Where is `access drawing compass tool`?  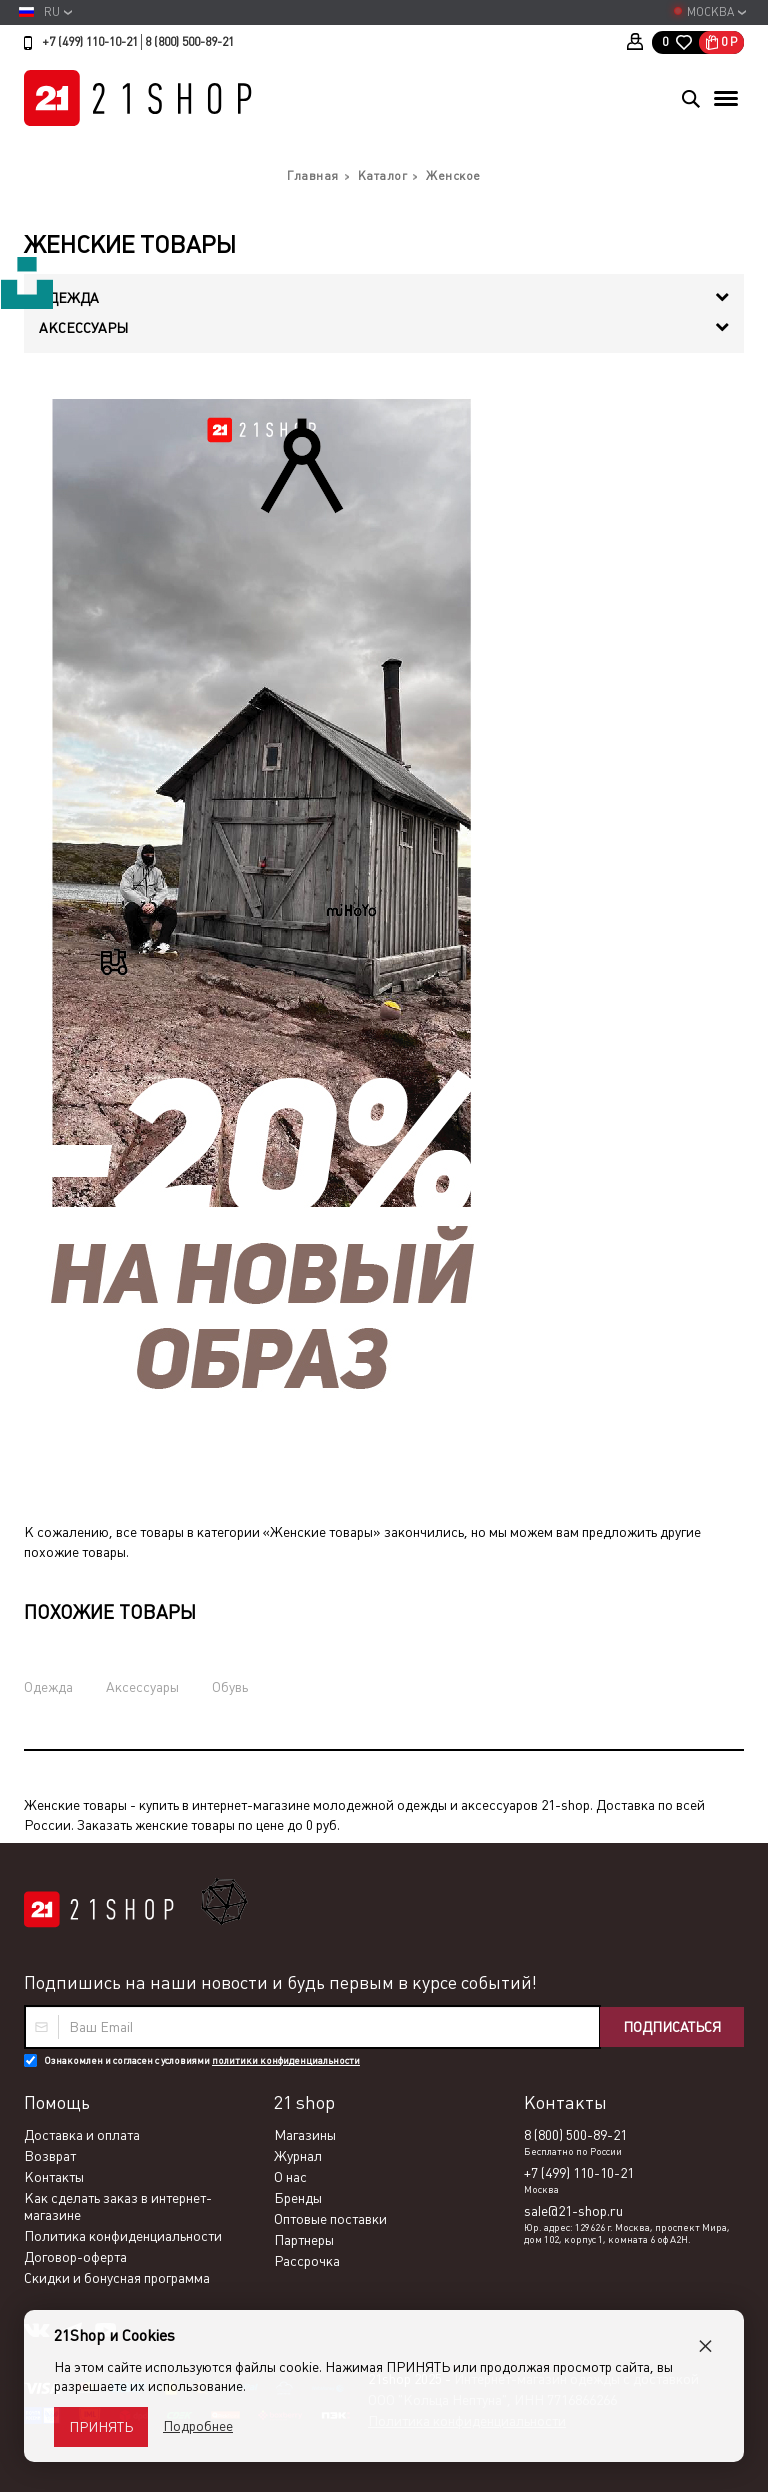
access drawing compass tool is located at coordinates (302, 465).